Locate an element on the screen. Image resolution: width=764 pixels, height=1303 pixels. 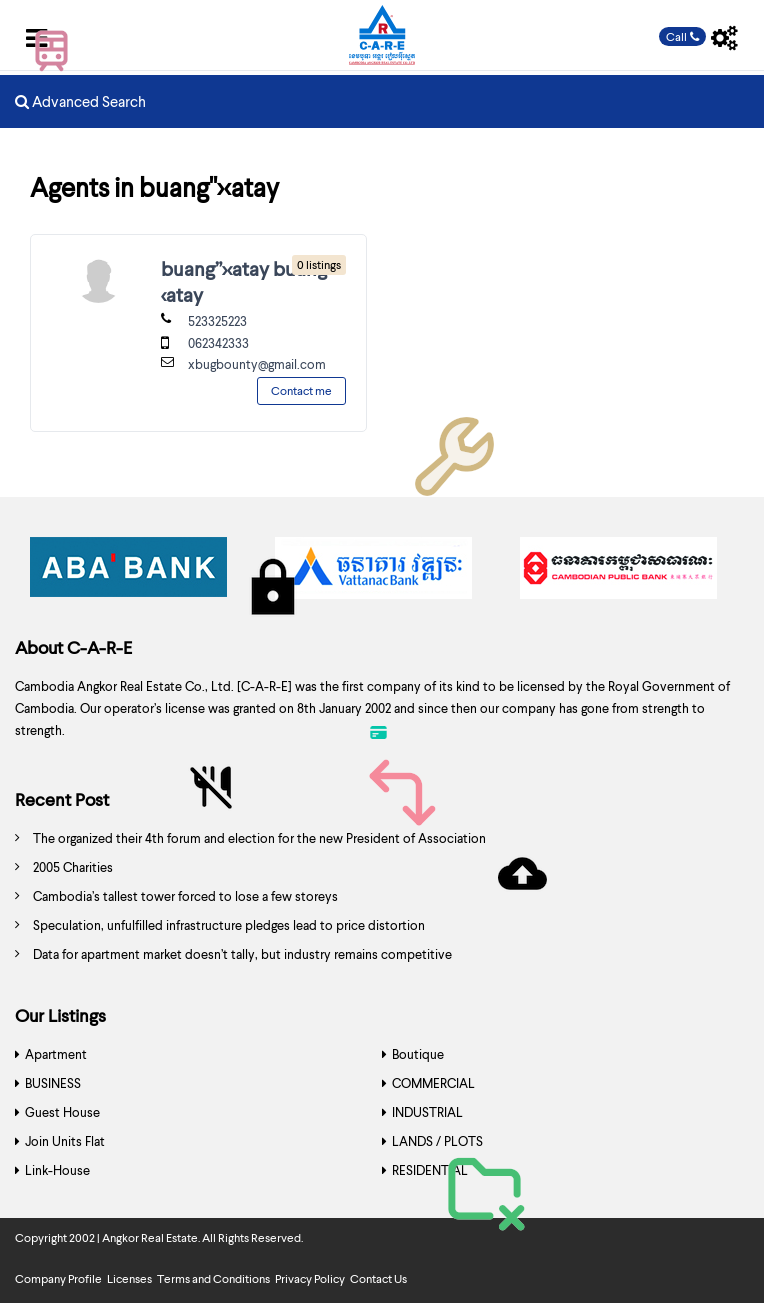
move or resize element diagonally to bottom-left is located at coordinates (402, 792).